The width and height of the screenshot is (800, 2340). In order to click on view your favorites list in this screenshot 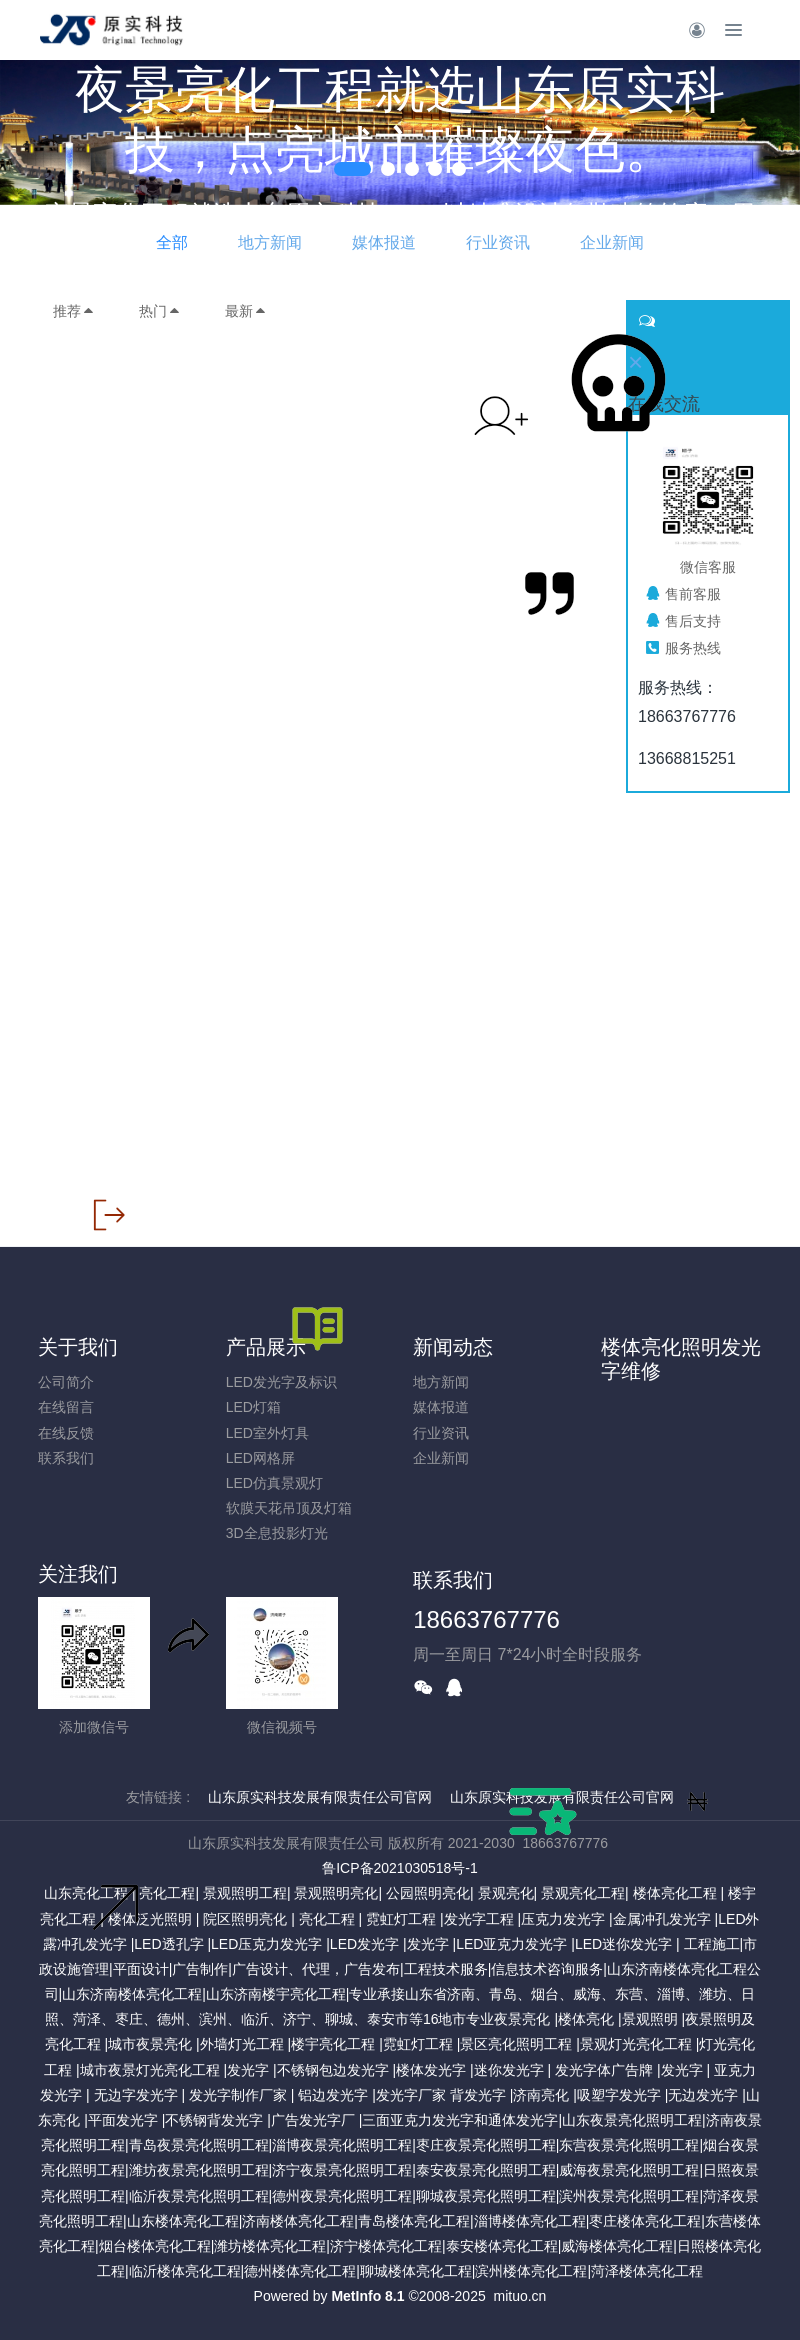, I will do `click(540, 1811)`.